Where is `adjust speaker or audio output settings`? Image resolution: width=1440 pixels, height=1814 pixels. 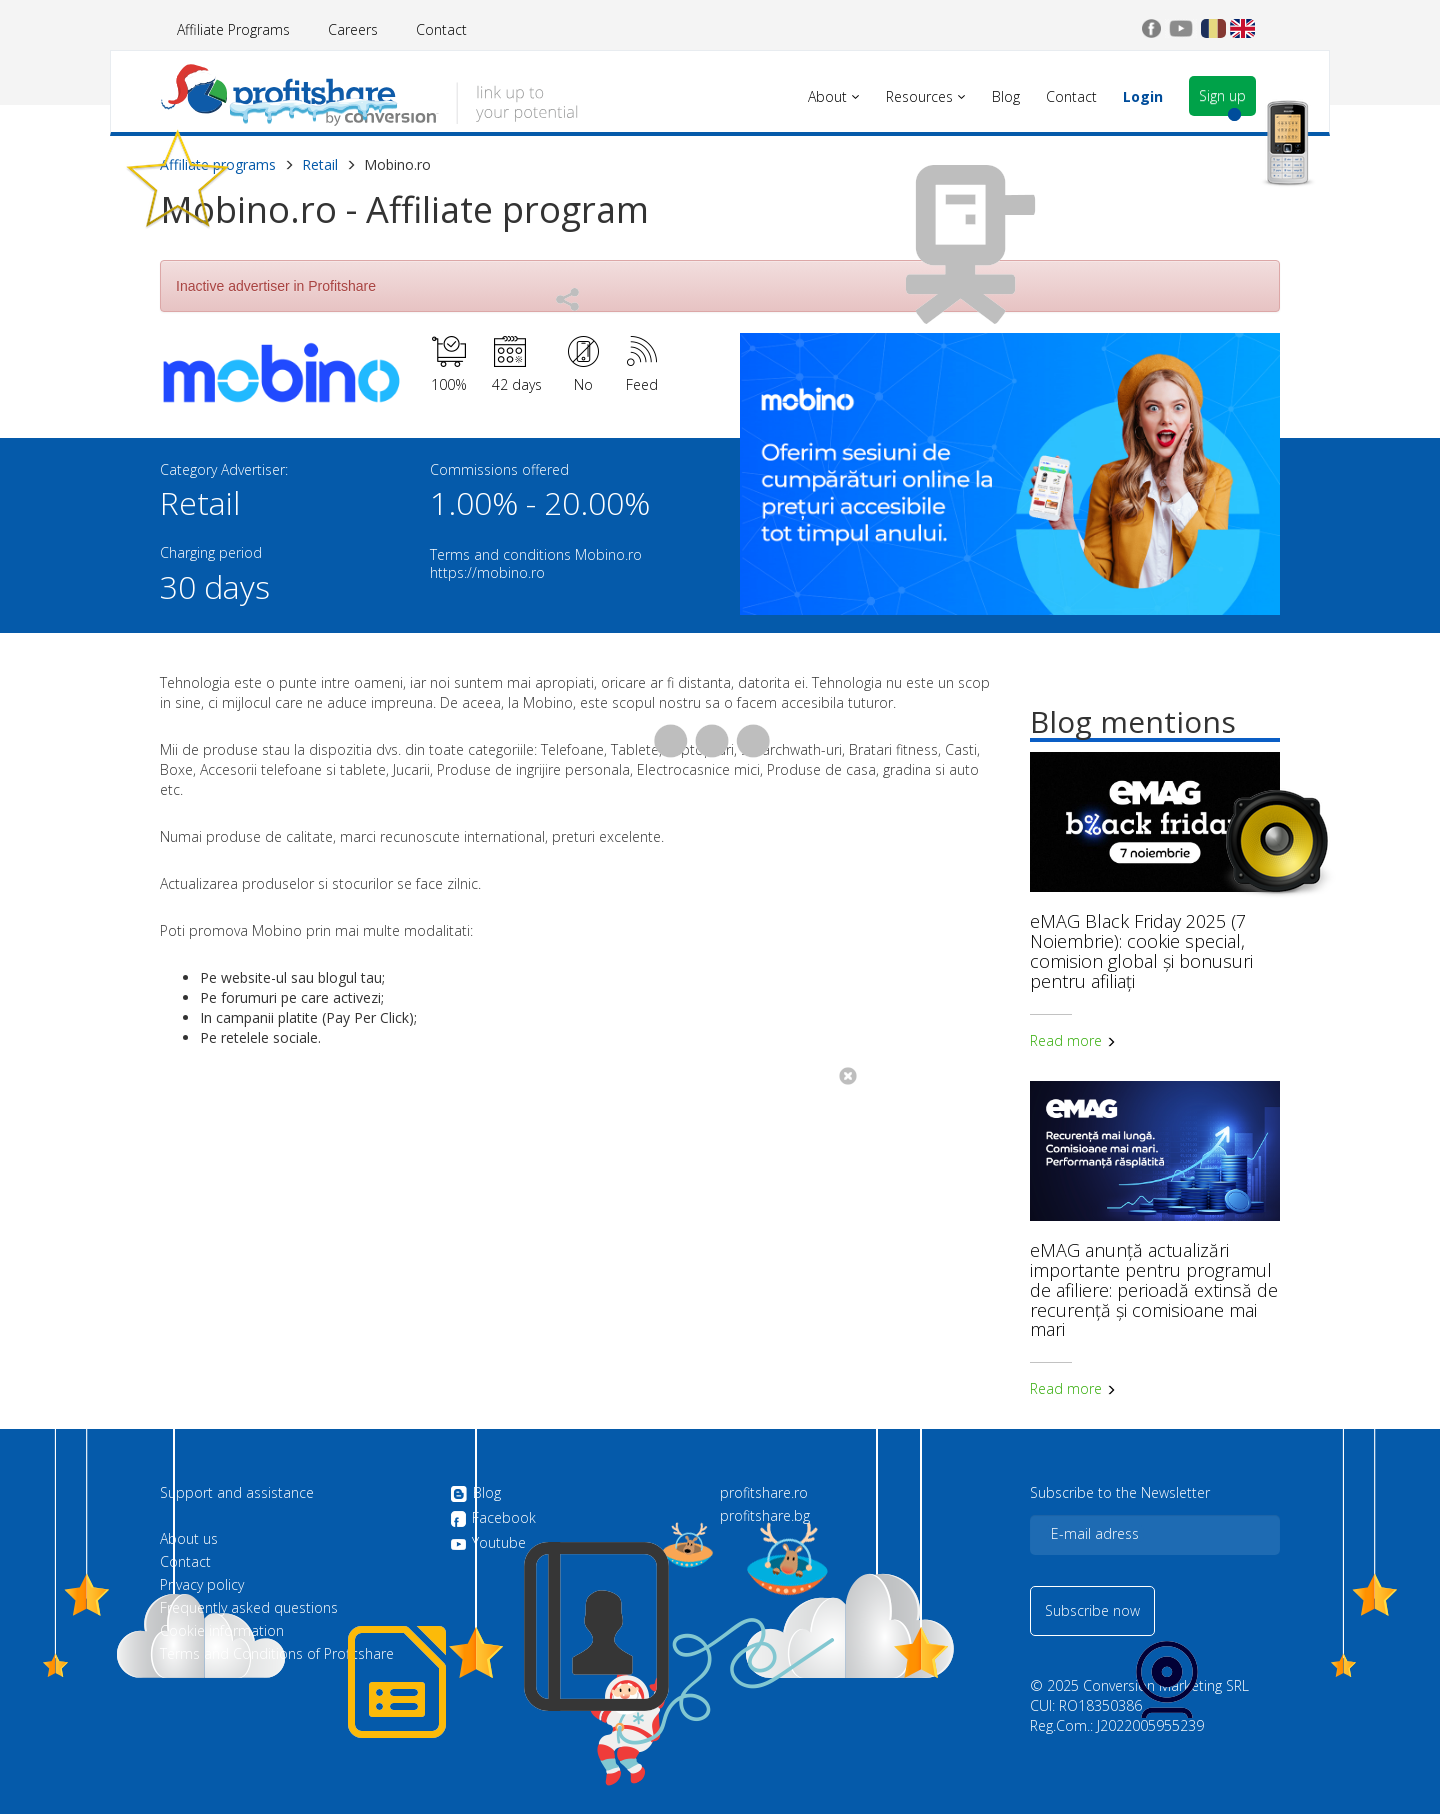
adjust speaker or audio output settings is located at coordinates (1277, 841).